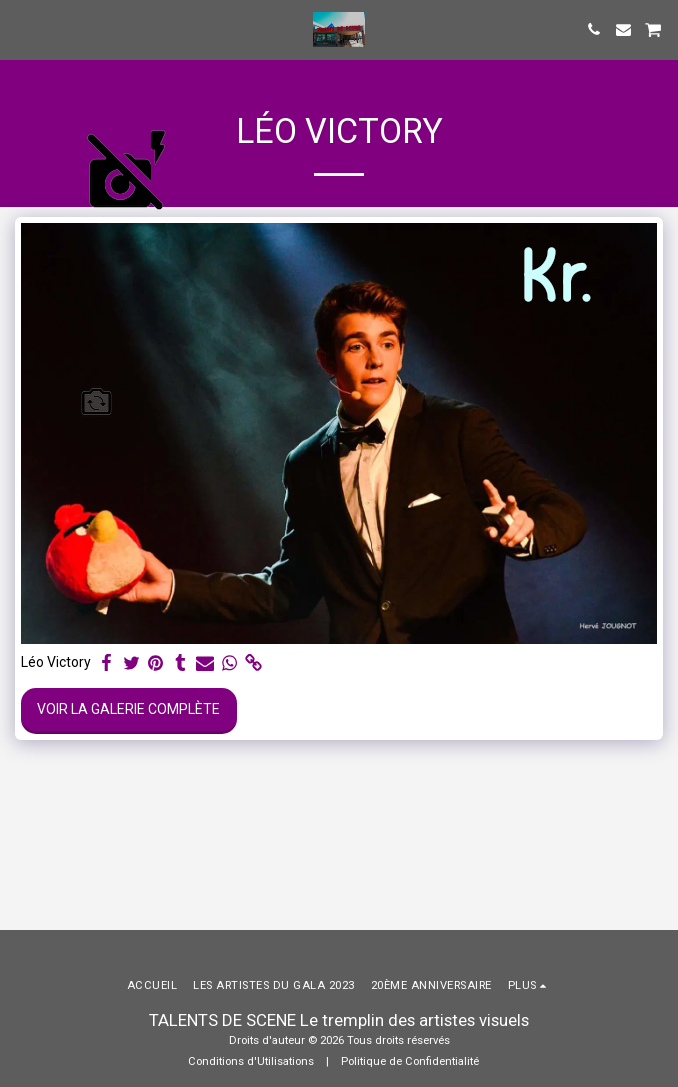 The height and width of the screenshot is (1087, 678). Describe the element at coordinates (128, 169) in the screenshot. I see `camera flash is disabled` at that location.